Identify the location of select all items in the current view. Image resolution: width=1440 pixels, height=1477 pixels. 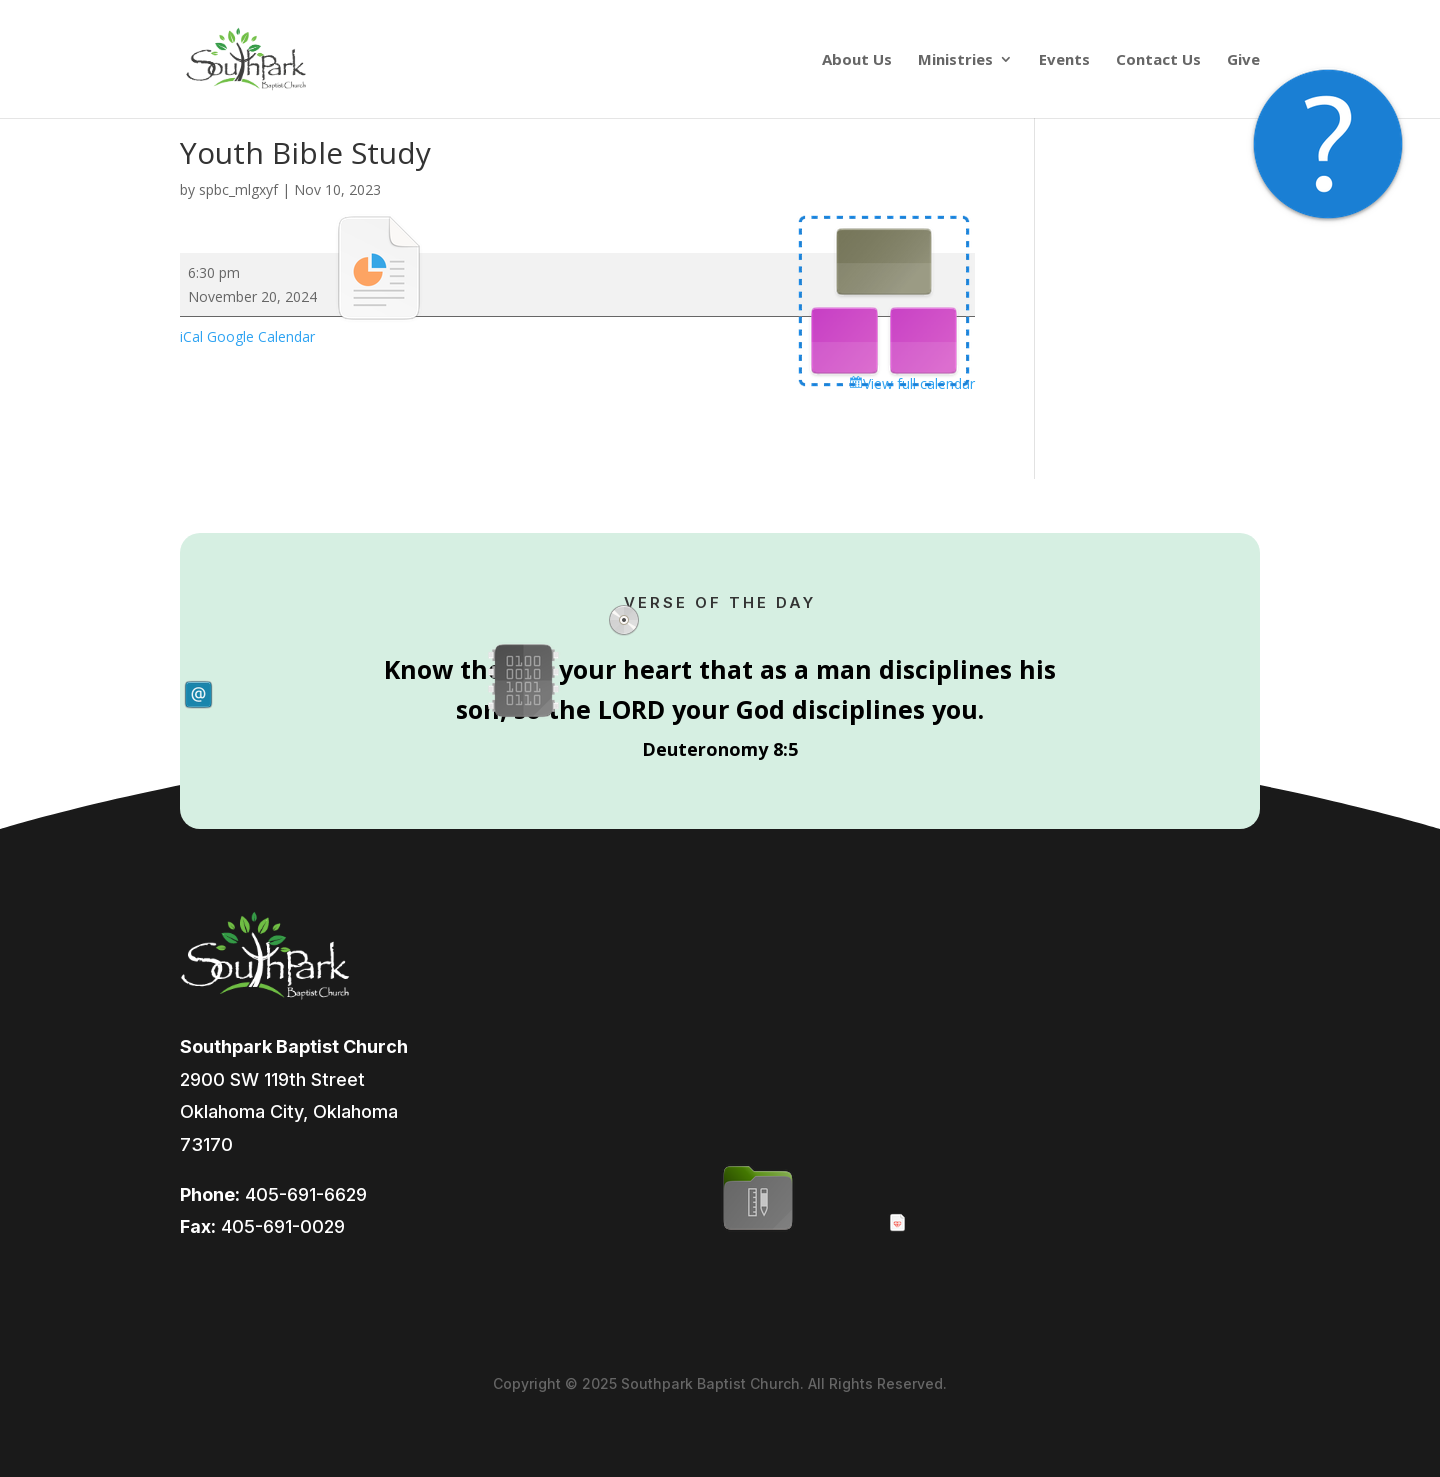
(884, 301).